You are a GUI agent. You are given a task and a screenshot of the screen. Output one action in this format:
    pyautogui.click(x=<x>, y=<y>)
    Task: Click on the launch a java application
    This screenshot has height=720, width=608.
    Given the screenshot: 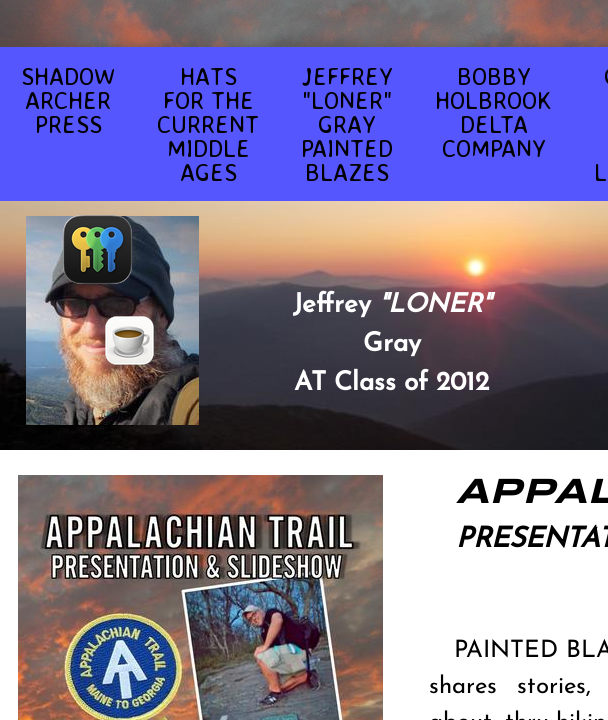 What is the action you would take?
    pyautogui.click(x=129, y=340)
    